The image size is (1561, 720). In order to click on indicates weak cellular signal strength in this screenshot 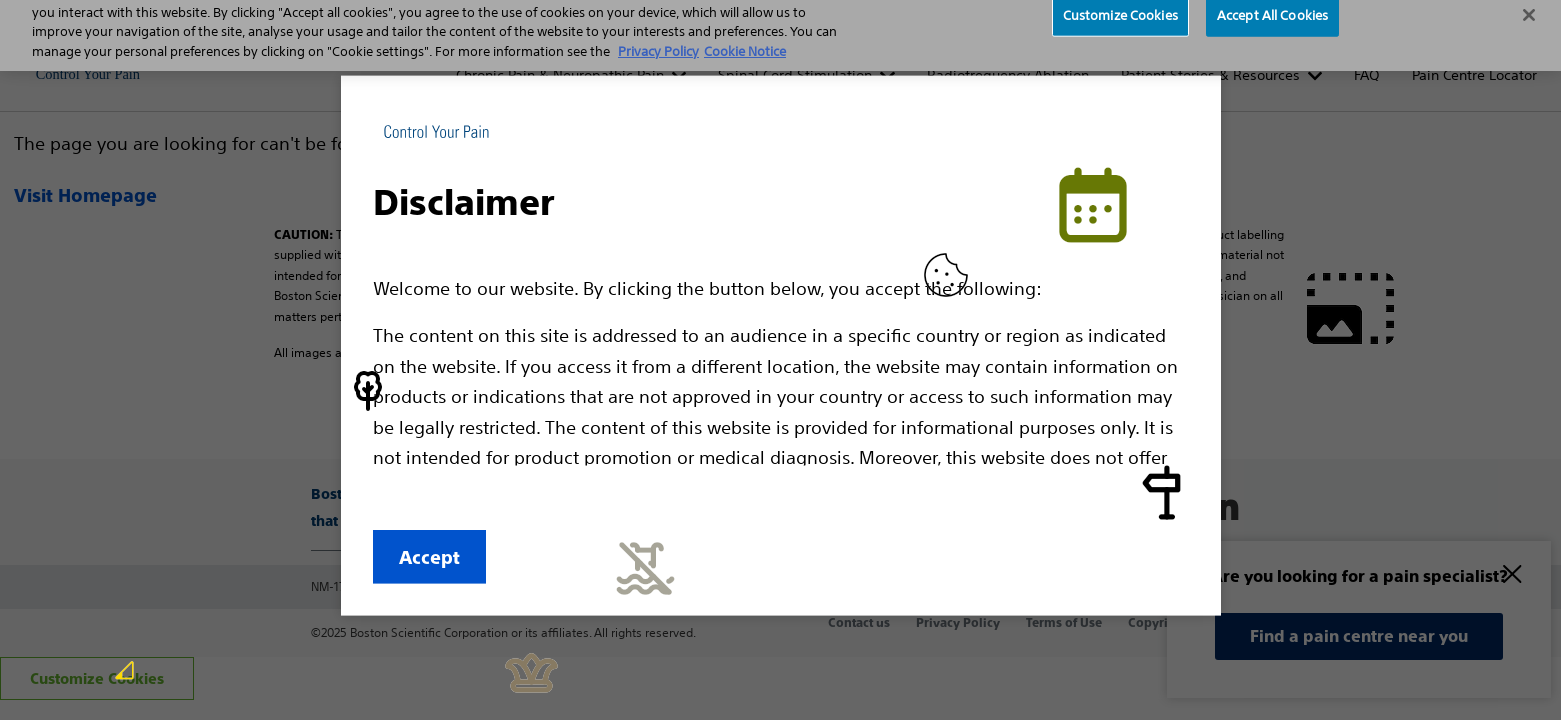, I will do `click(126, 671)`.